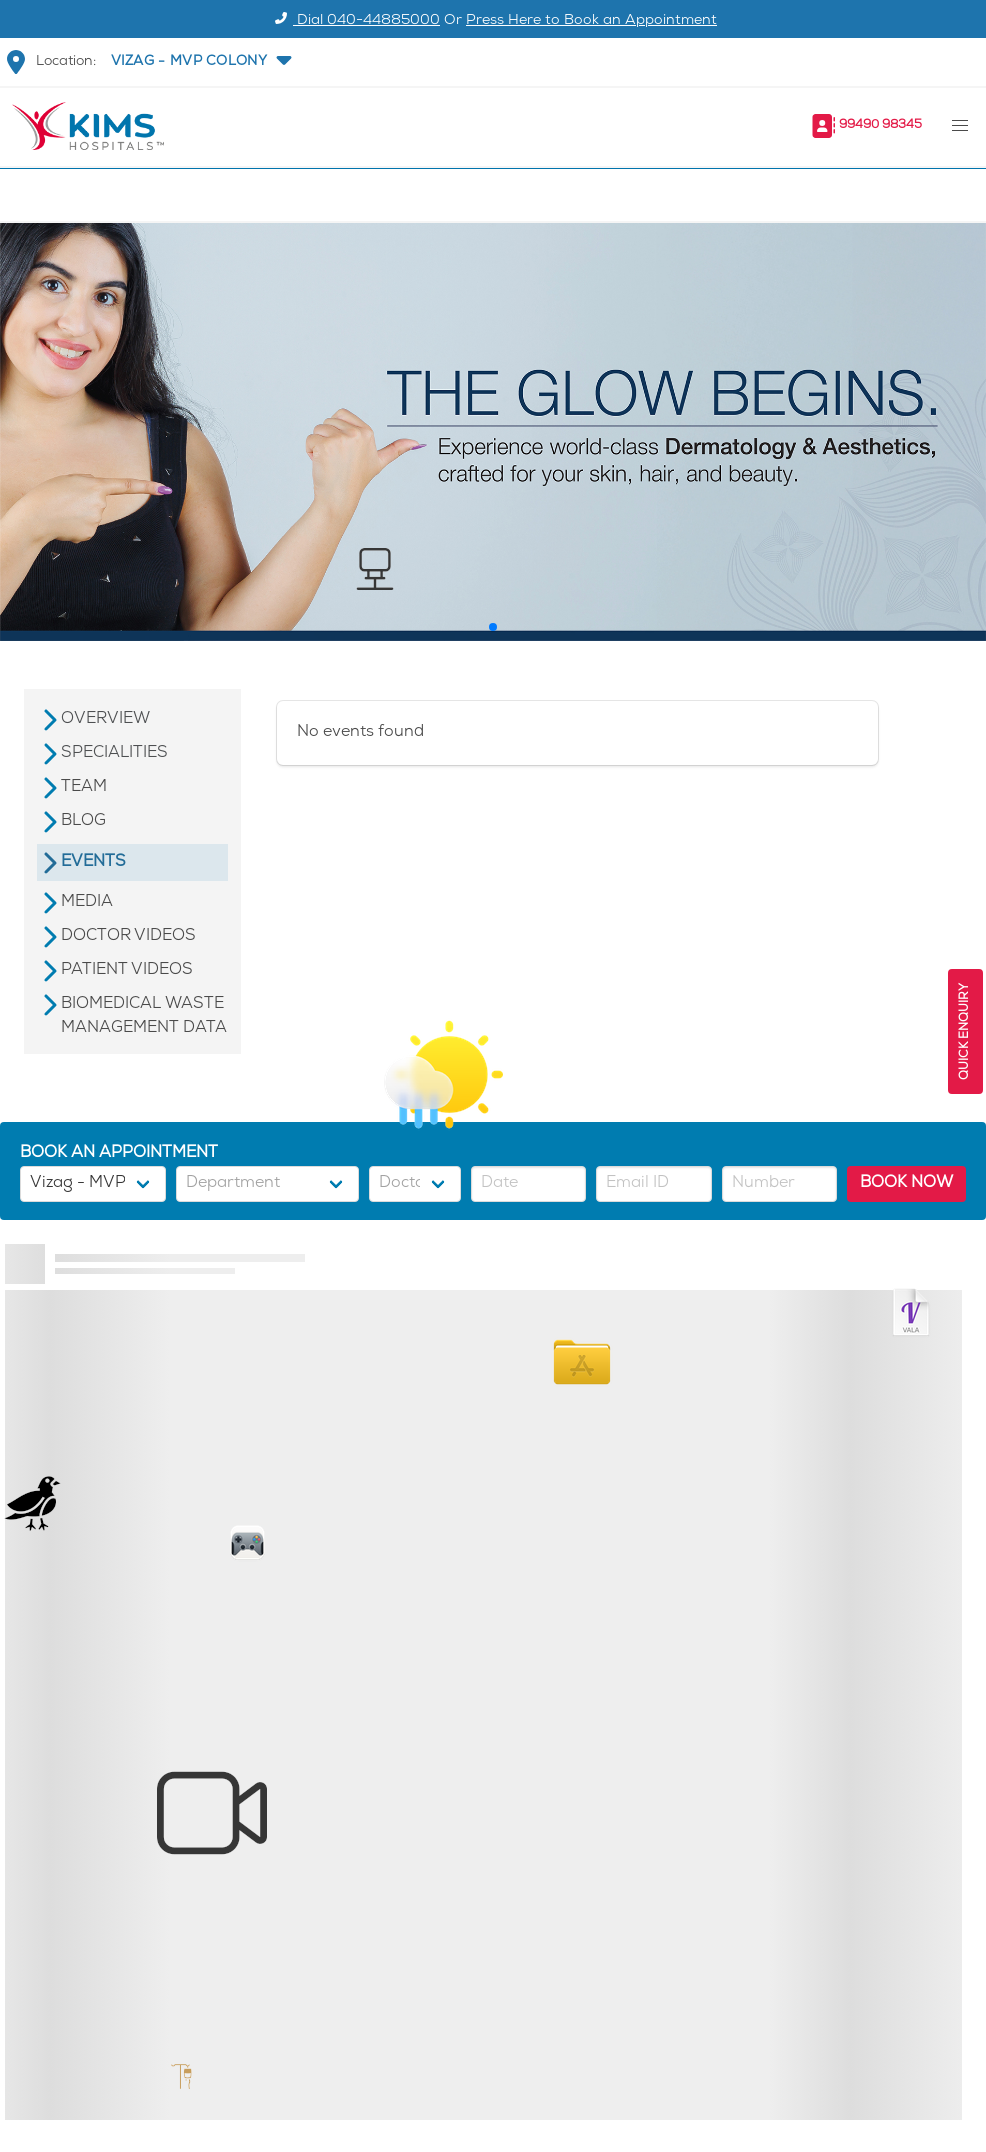 Image resolution: width=986 pixels, height=2152 pixels. What do you see at coordinates (32, 1503) in the screenshot?
I see `decorative bird illustration for nature-themed game` at bounding box center [32, 1503].